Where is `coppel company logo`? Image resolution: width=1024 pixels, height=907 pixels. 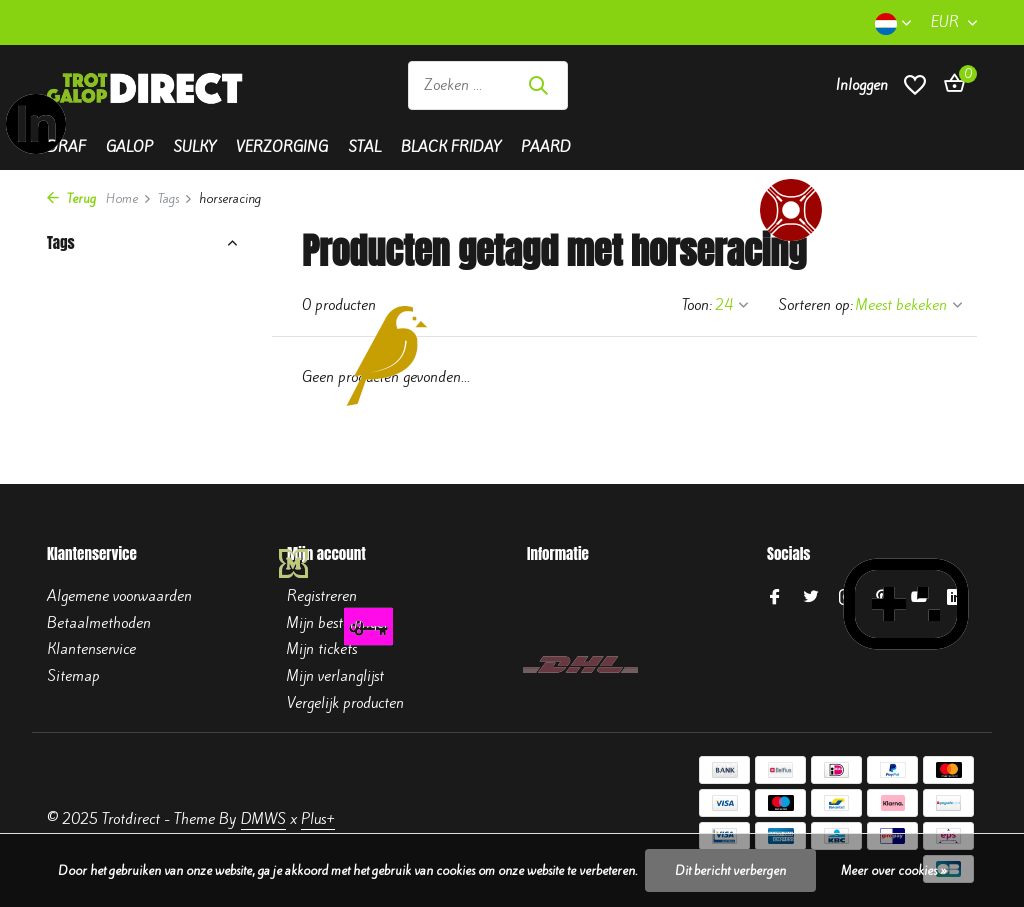
coppel company logo is located at coordinates (368, 626).